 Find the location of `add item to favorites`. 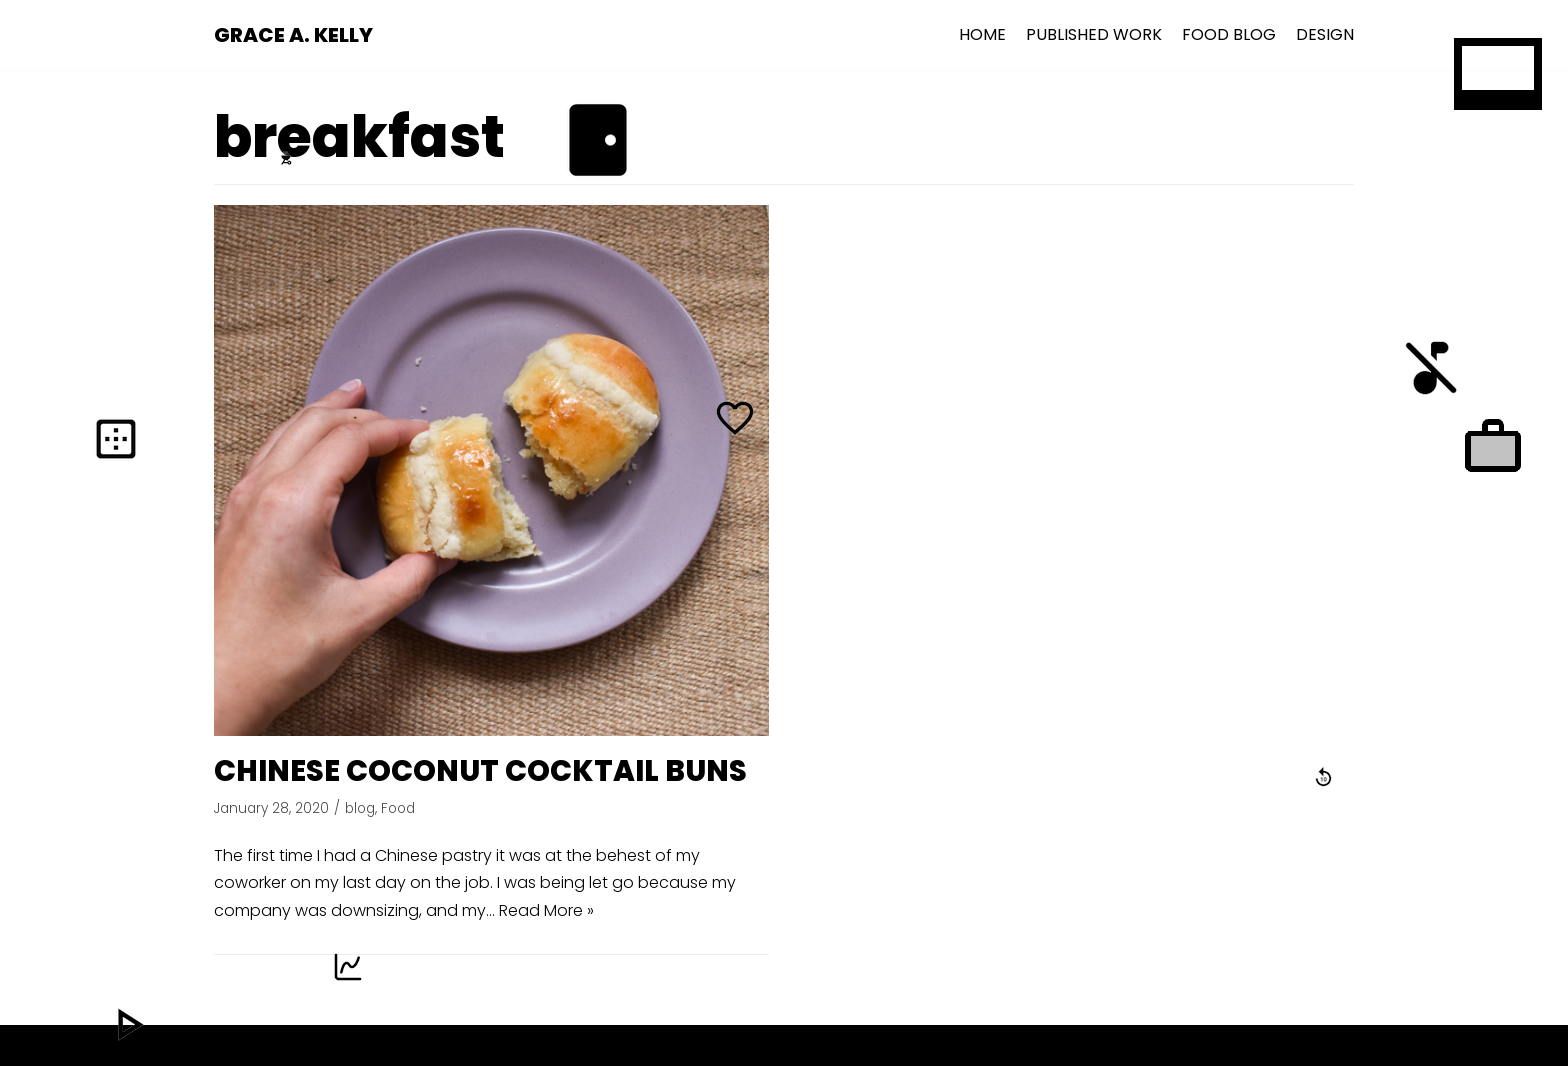

add item to favorites is located at coordinates (735, 418).